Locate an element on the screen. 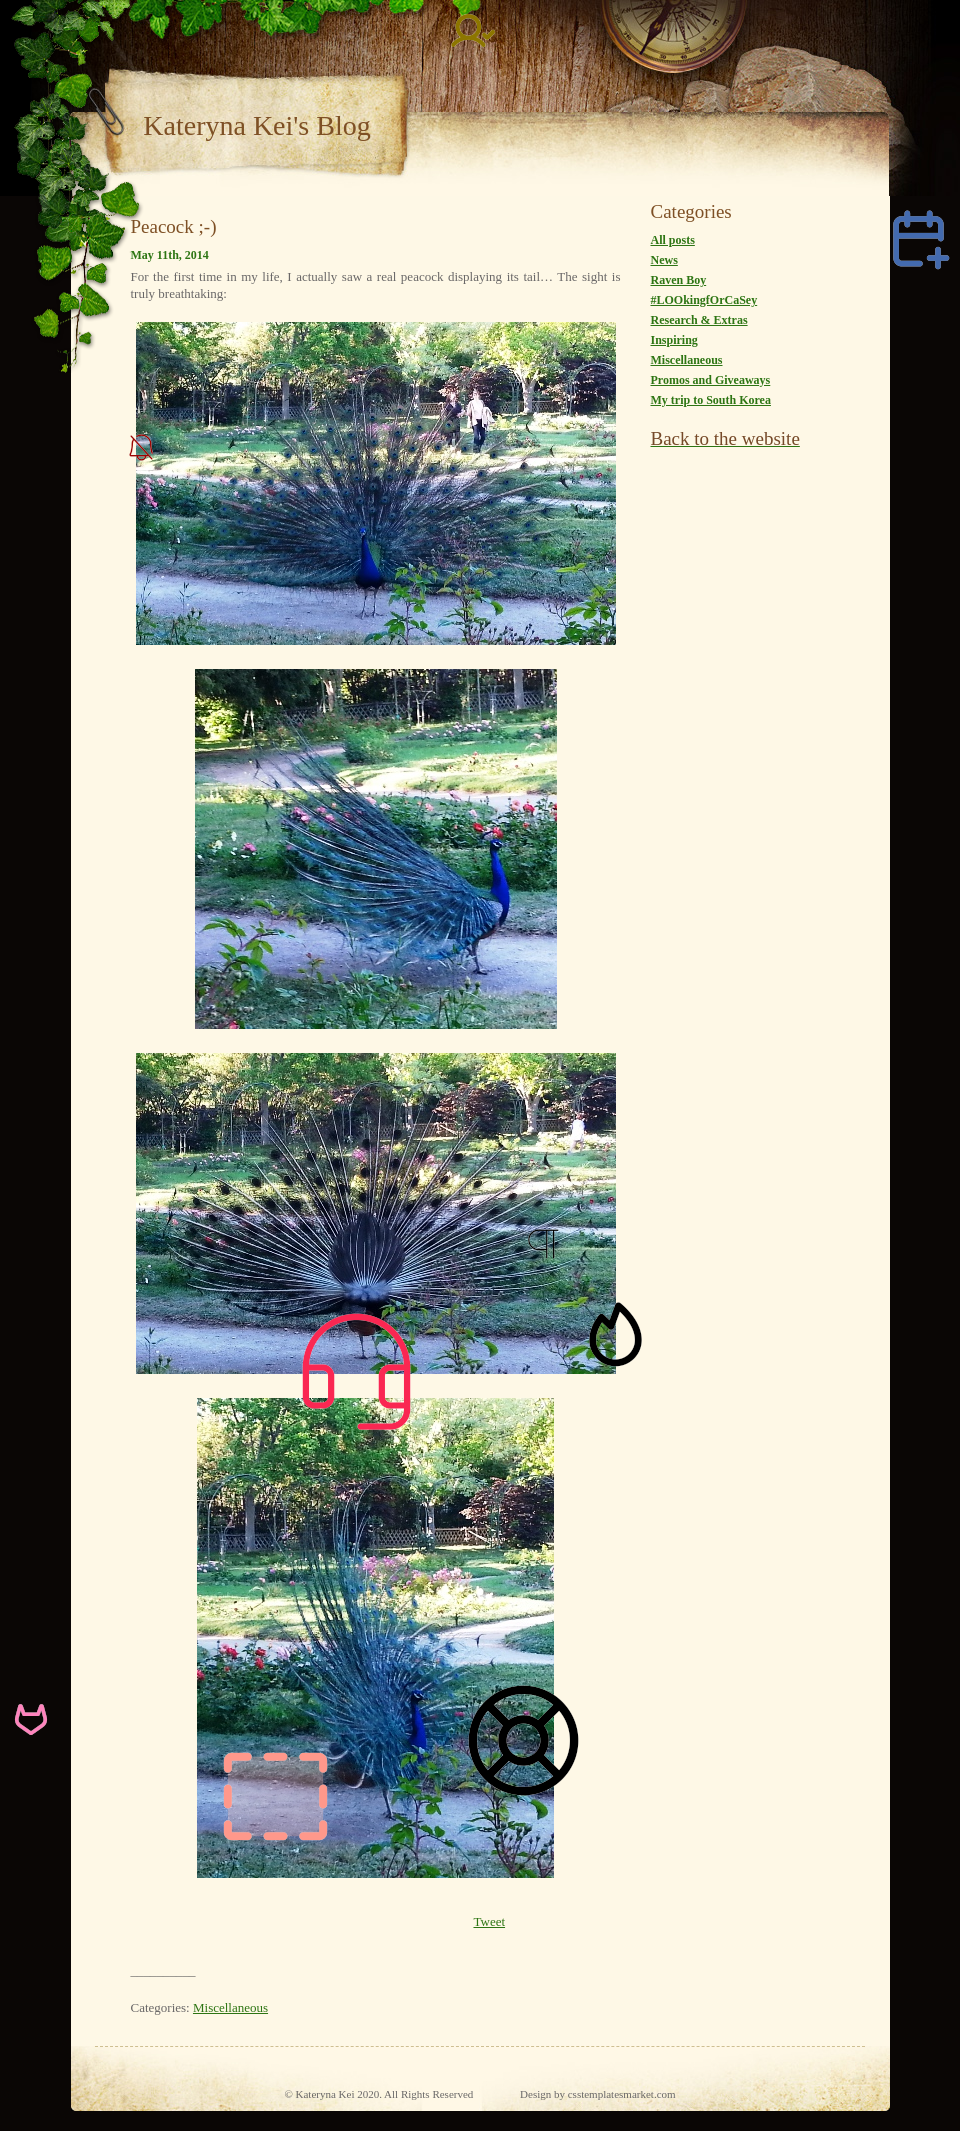 The width and height of the screenshot is (960, 2131). access help or support center is located at coordinates (523, 1740).